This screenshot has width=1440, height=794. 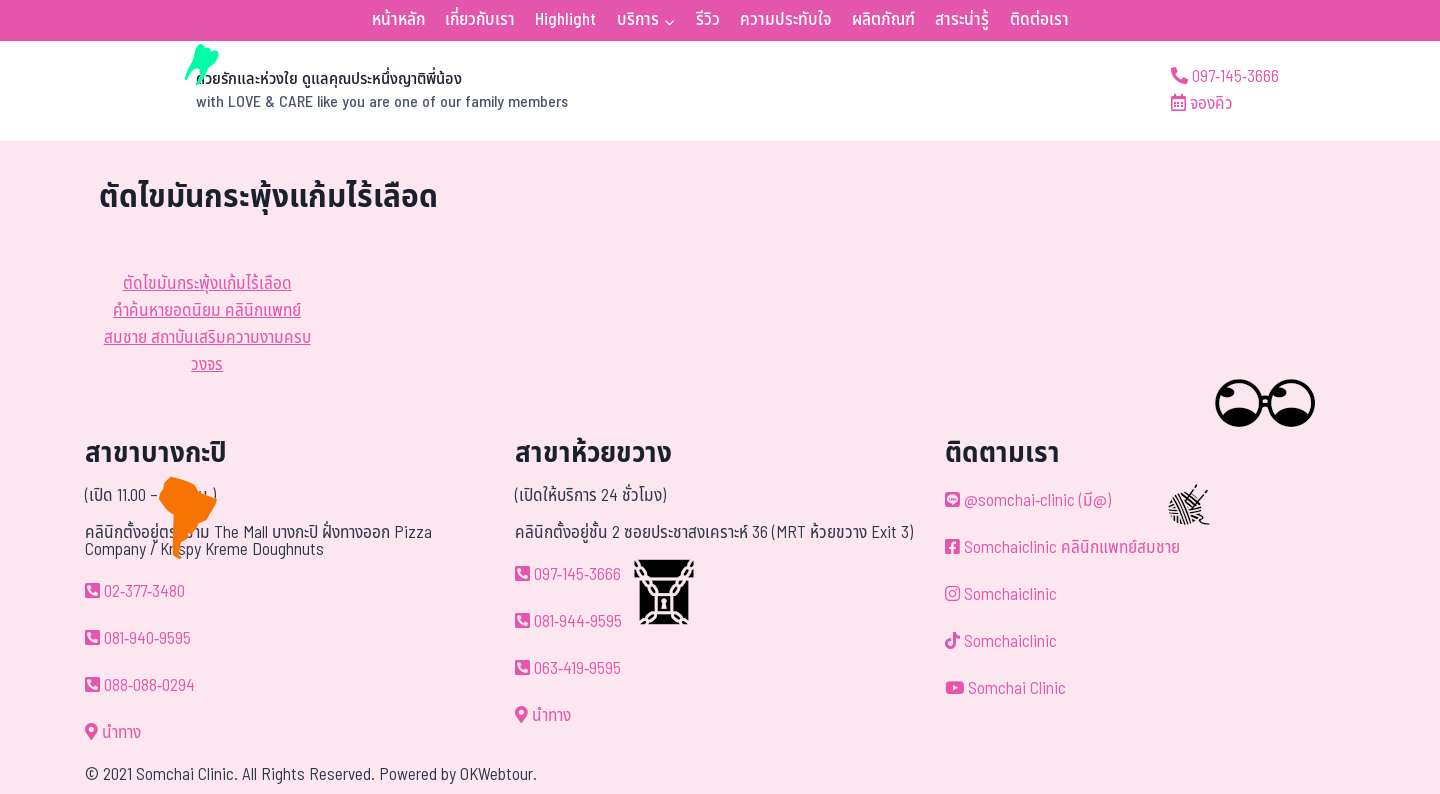 What do you see at coordinates (664, 592) in the screenshot?
I see `access secure storage or vault` at bounding box center [664, 592].